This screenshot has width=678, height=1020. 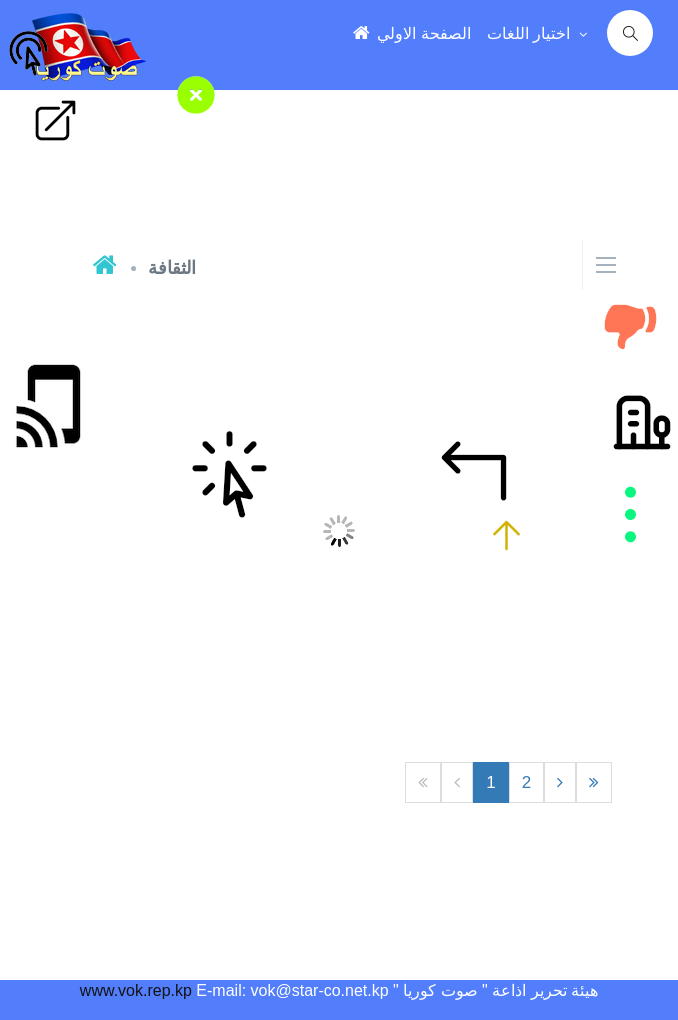 What do you see at coordinates (506, 535) in the screenshot?
I see `move item up in a list` at bounding box center [506, 535].